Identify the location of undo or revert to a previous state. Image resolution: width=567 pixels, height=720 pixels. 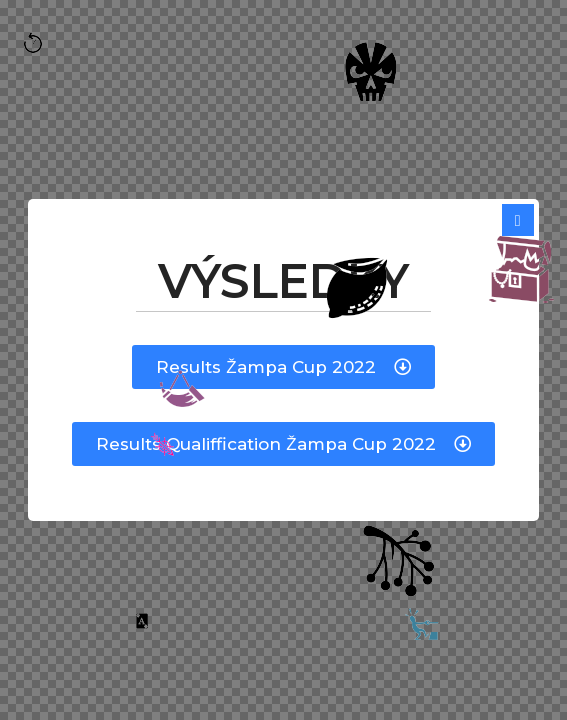
(33, 44).